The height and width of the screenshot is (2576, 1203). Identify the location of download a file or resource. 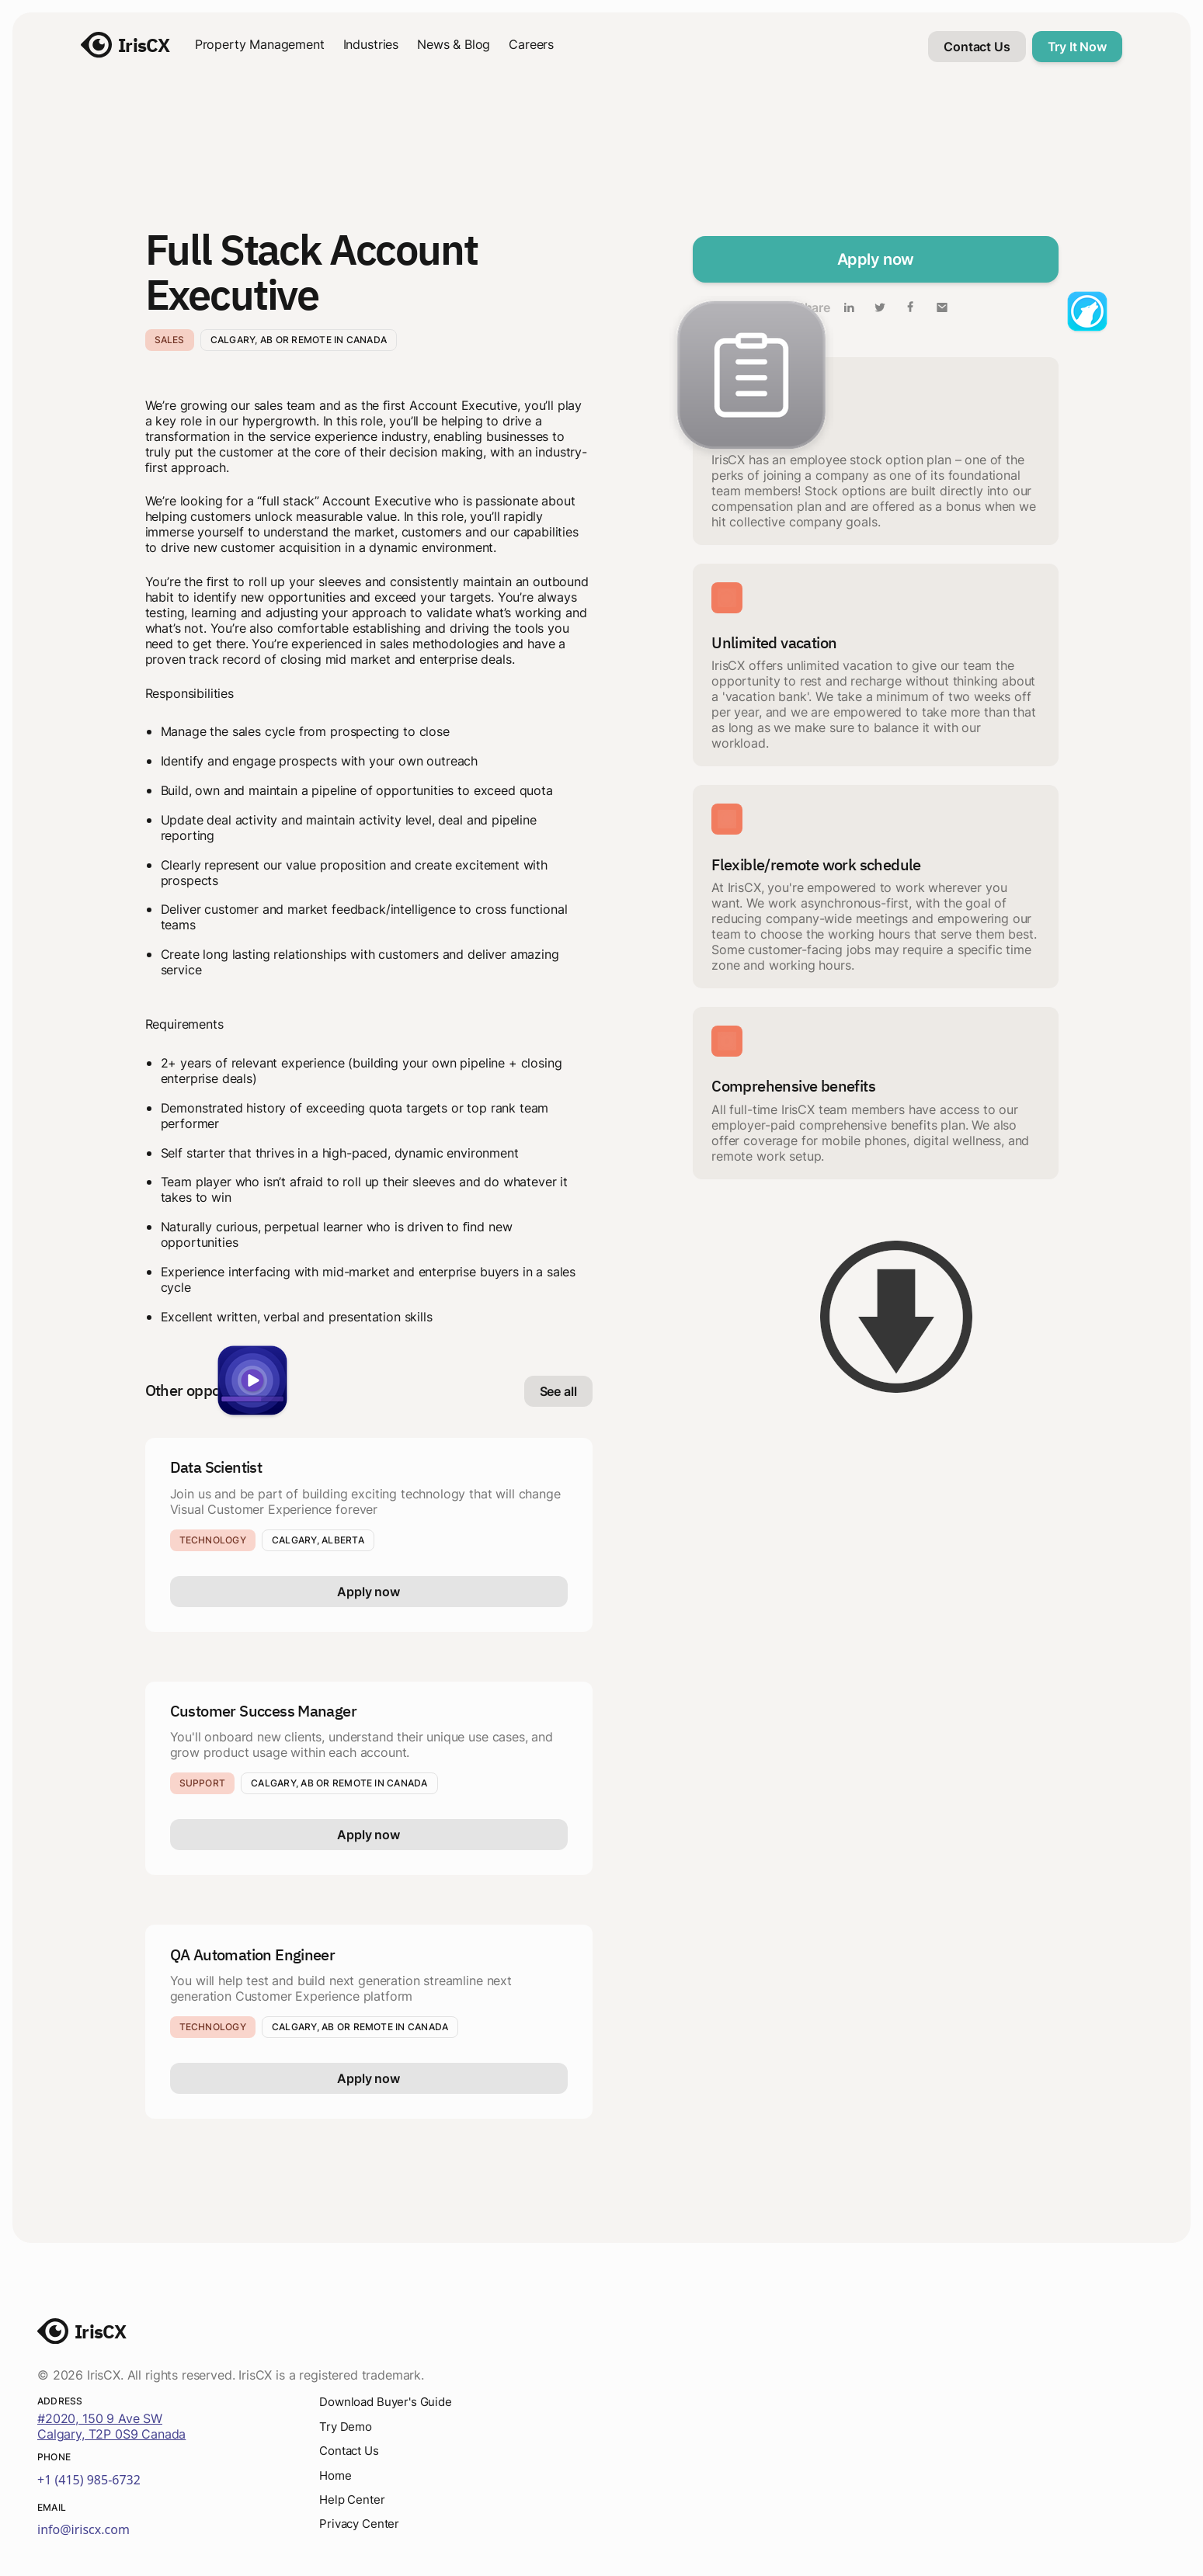
(896, 1317).